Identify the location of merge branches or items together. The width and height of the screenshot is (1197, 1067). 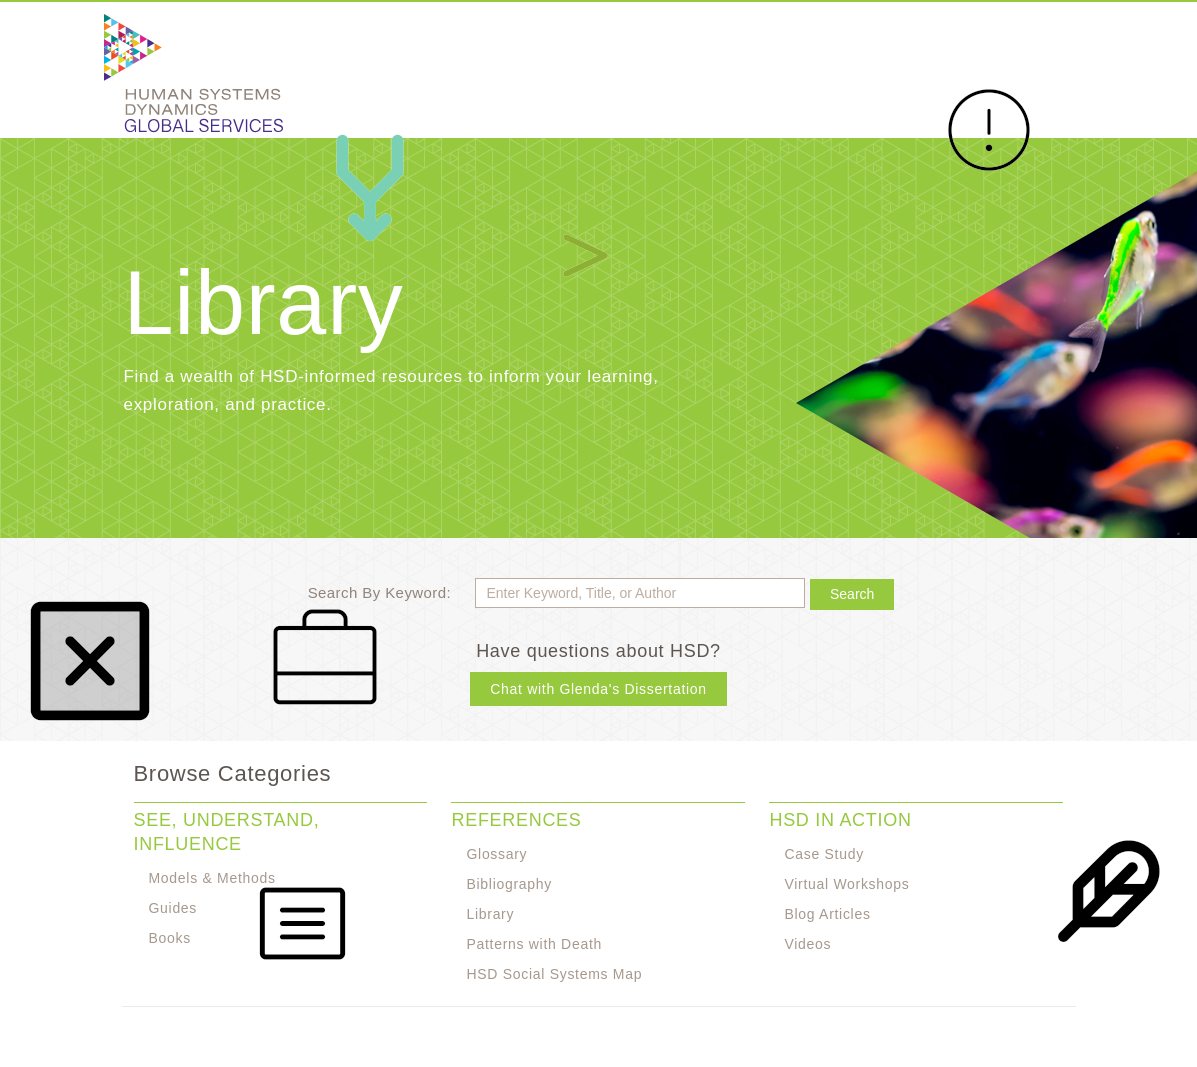
(370, 184).